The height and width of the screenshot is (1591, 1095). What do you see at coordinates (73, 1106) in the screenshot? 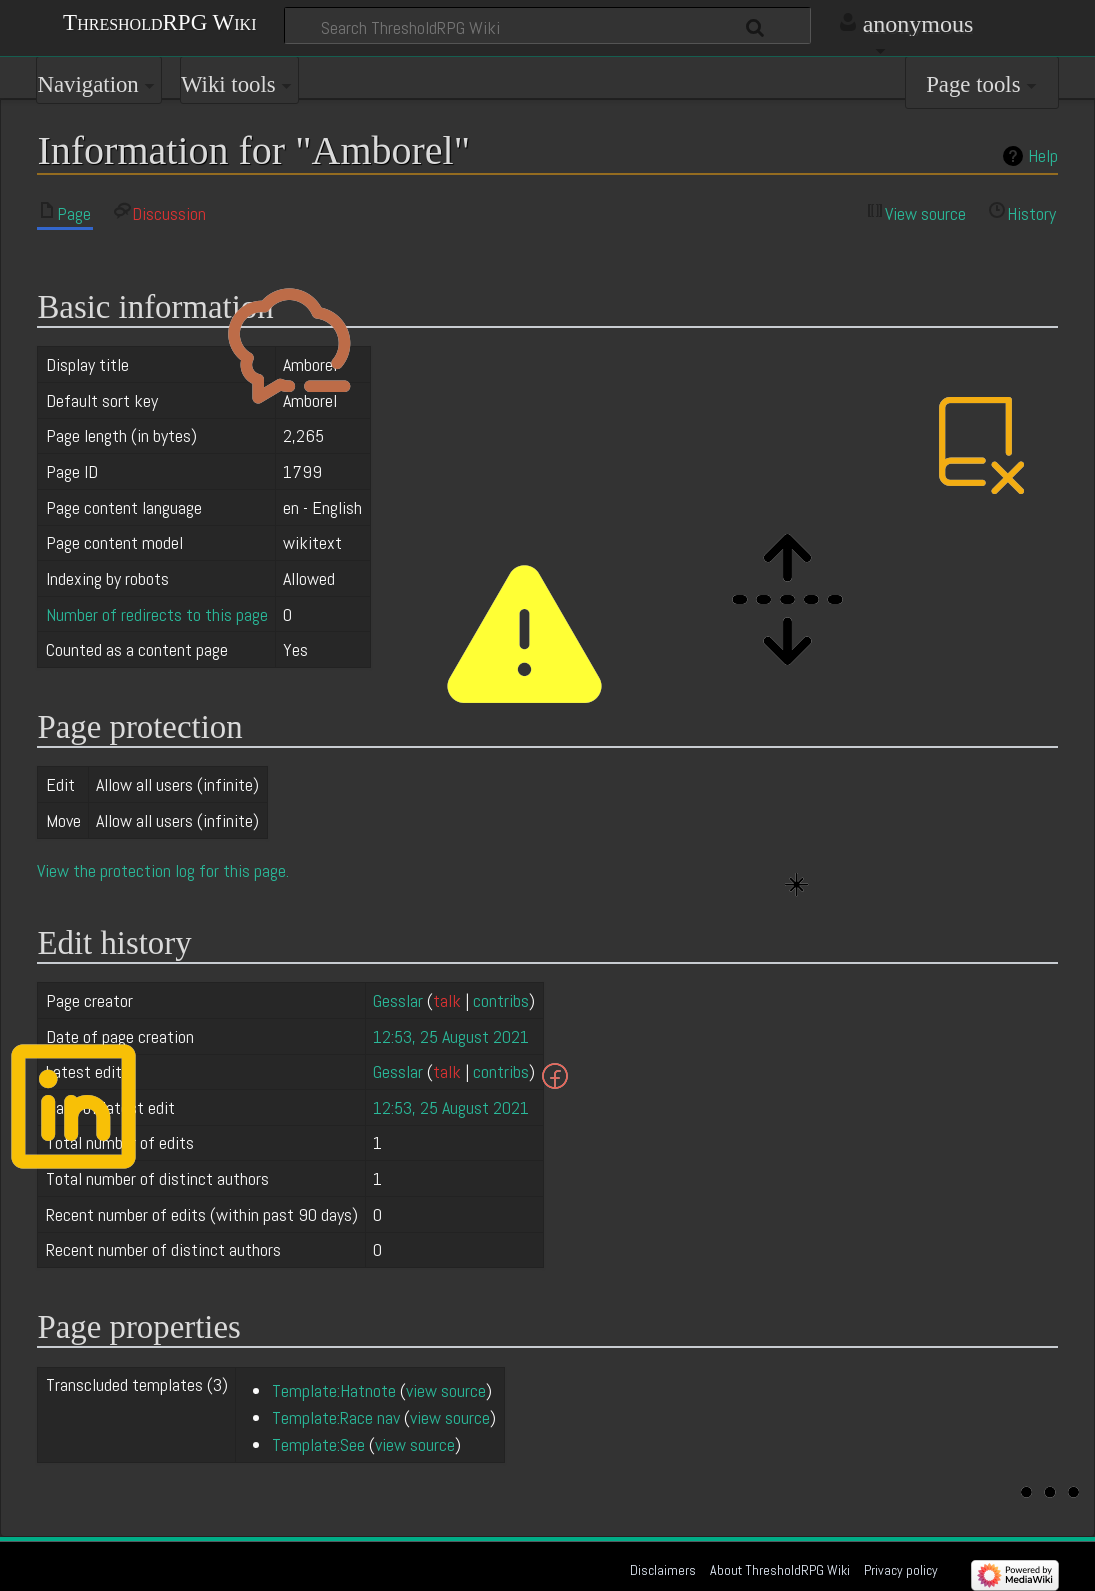
I see `open LinkedIn profile or app` at bounding box center [73, 1106].